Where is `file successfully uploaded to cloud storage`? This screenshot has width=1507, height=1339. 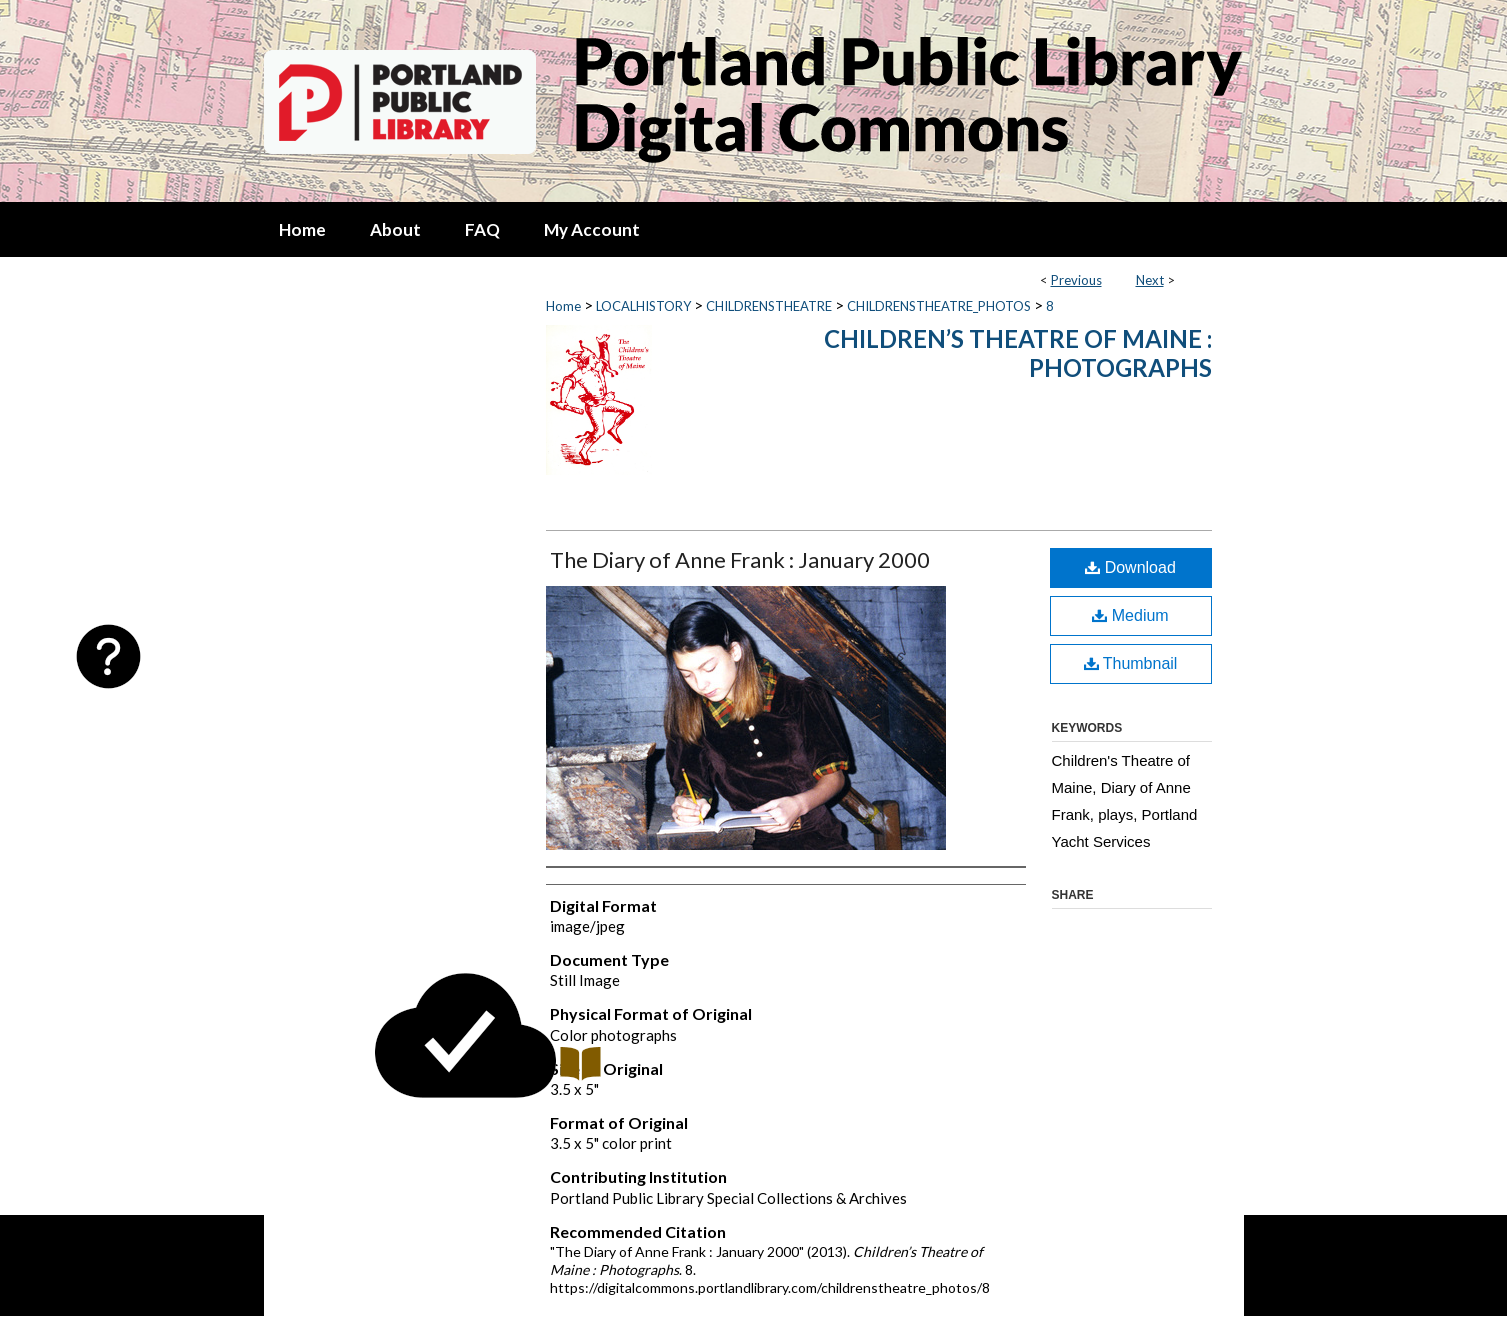 file successfully uploaded to cloud storage is located at coordinates (465, 1035).